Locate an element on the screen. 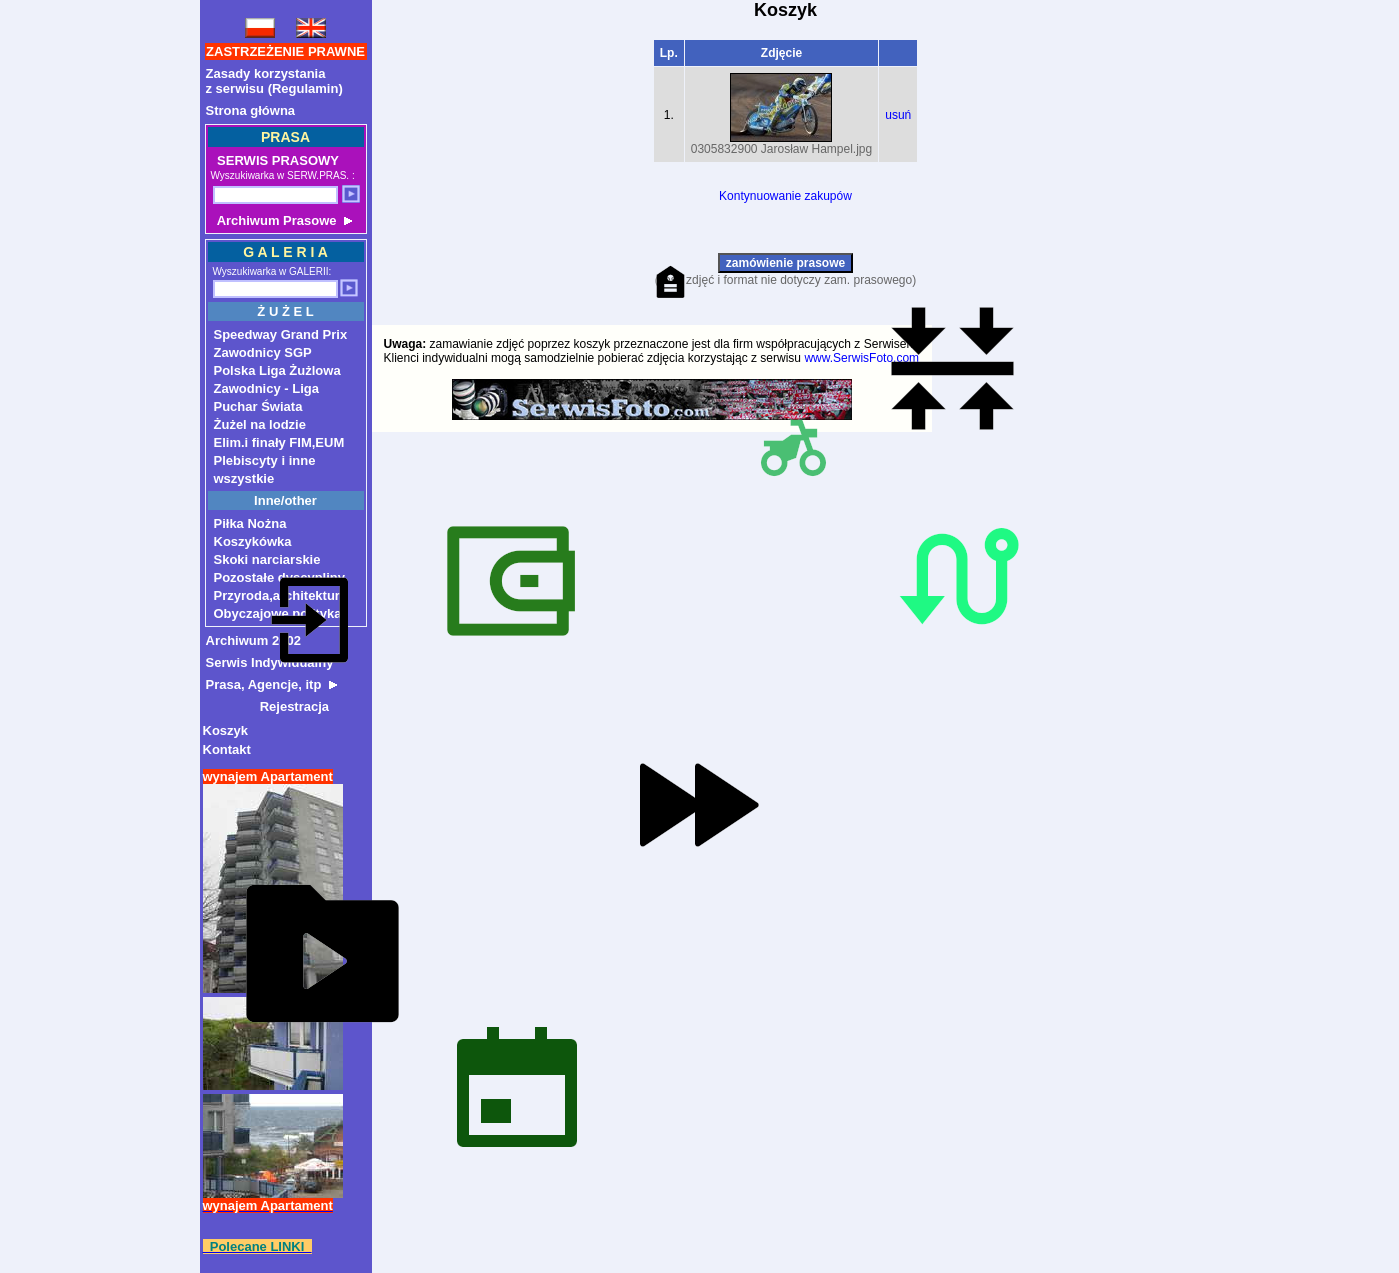 The height and width of the screenshot is (1273, 1399). align objects vertically to center is located at coordinates (952, 368).